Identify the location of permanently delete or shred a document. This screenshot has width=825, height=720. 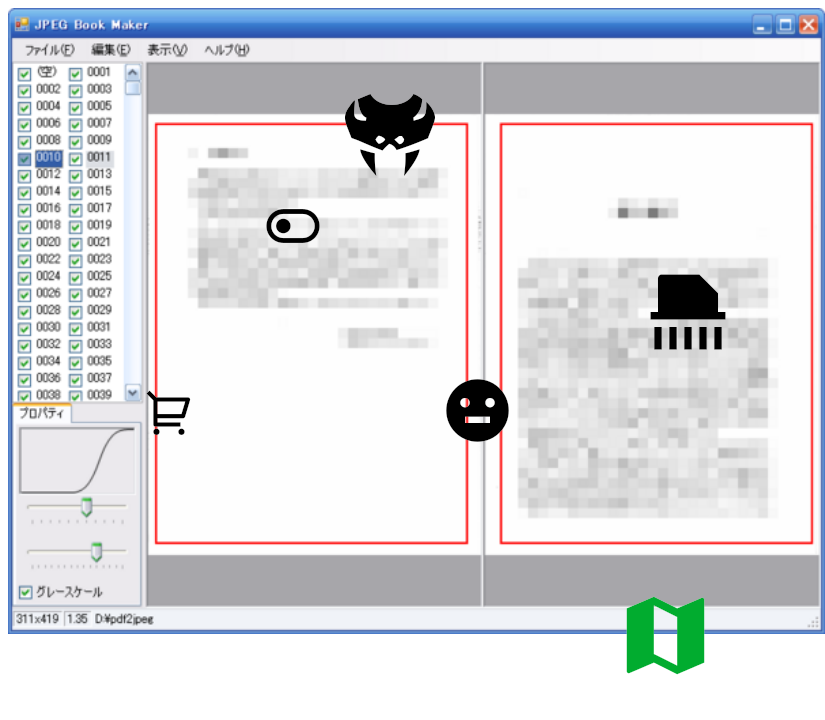
(688, 312).